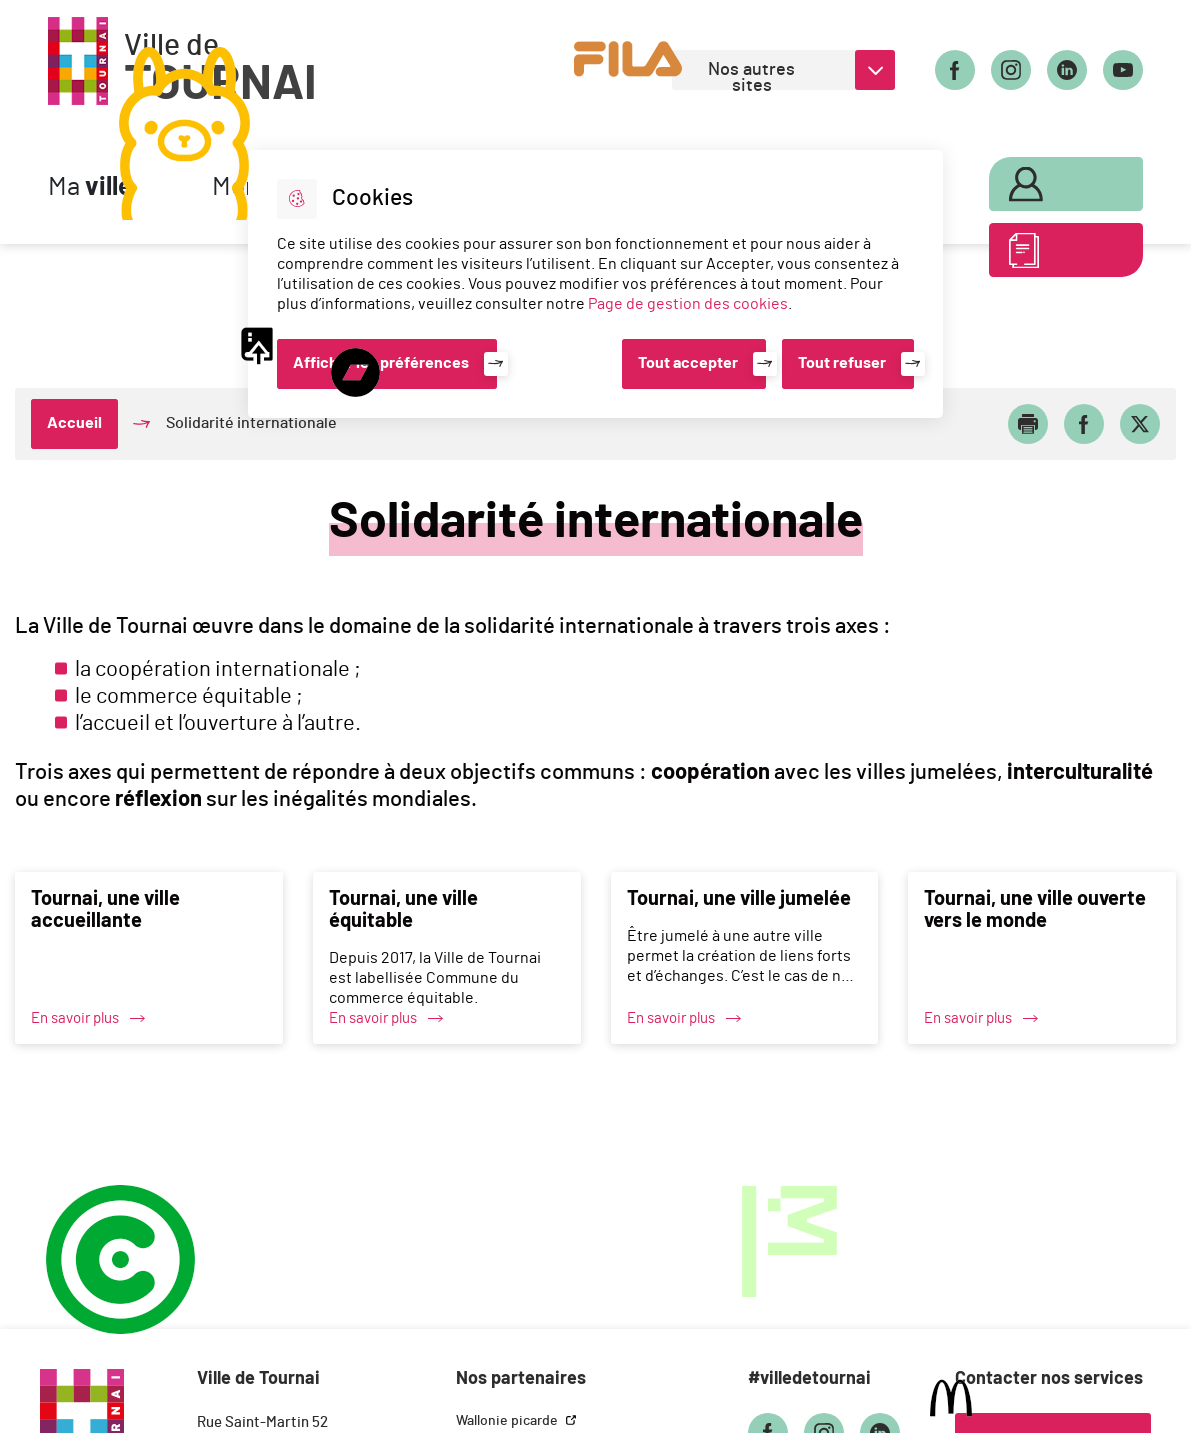 The width and height of the screenshot is (1191, 1433). Describe the element at coordinates (120, 1259) in the screenshot. I see `open the Continente app or website` at that location.